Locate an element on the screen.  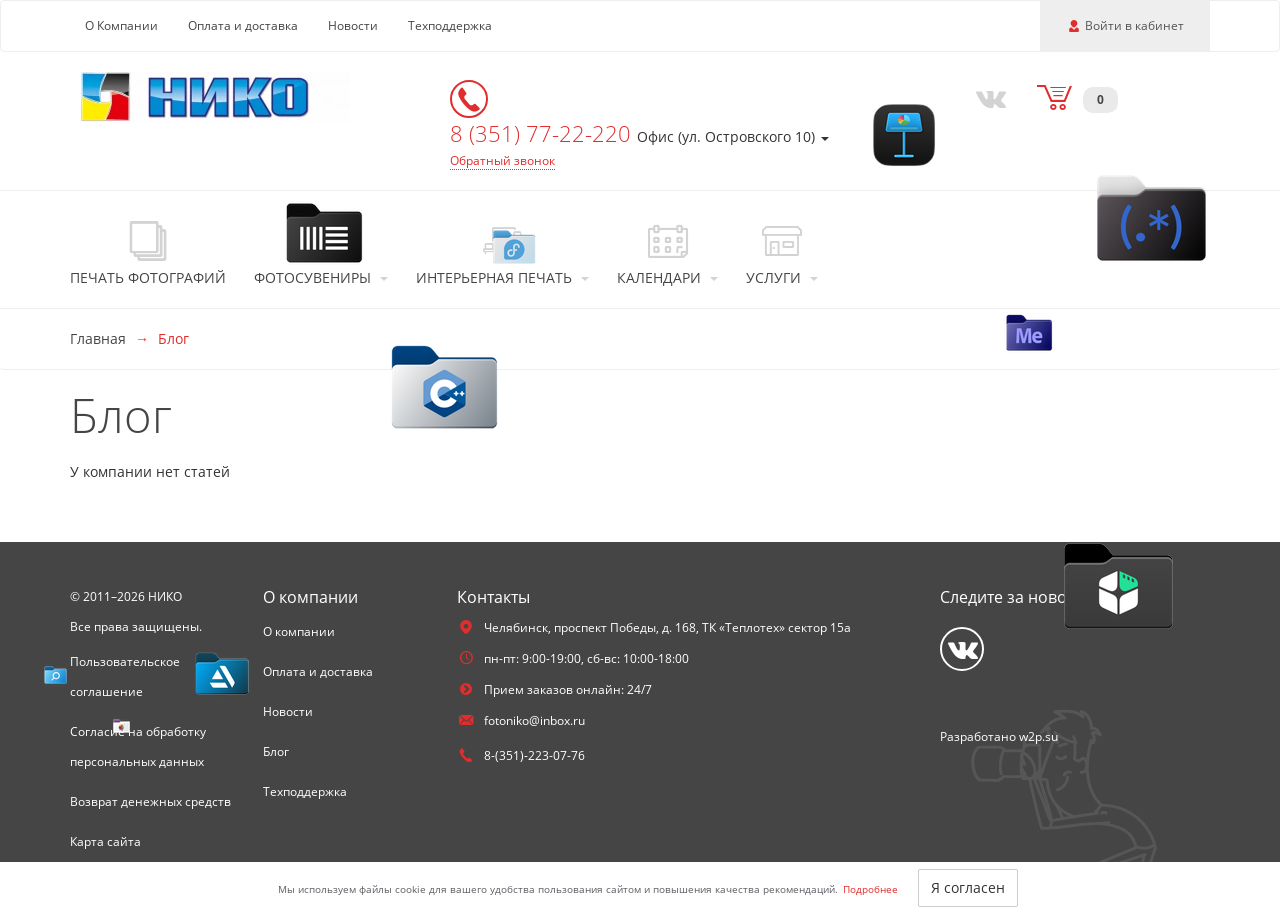
search within folder contents is located at coordinates (55, 675).